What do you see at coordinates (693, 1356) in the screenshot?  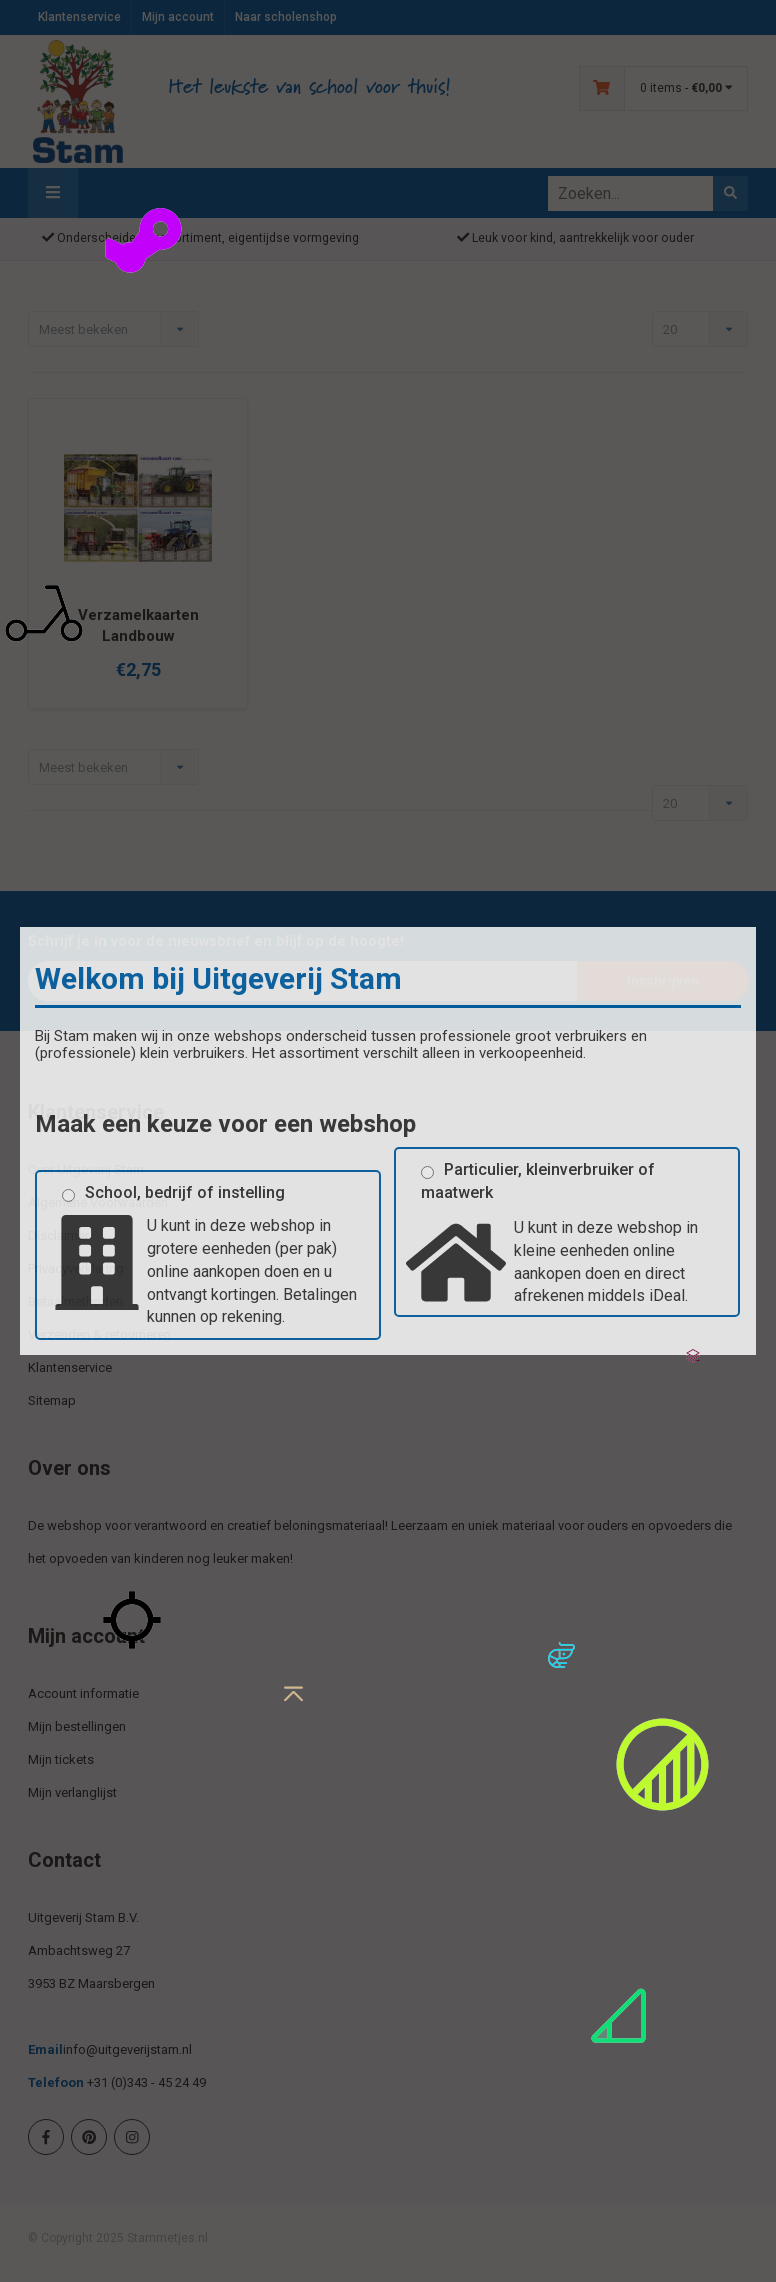 I see `remove a layer from the stack` at bounding box center [693, 1356].